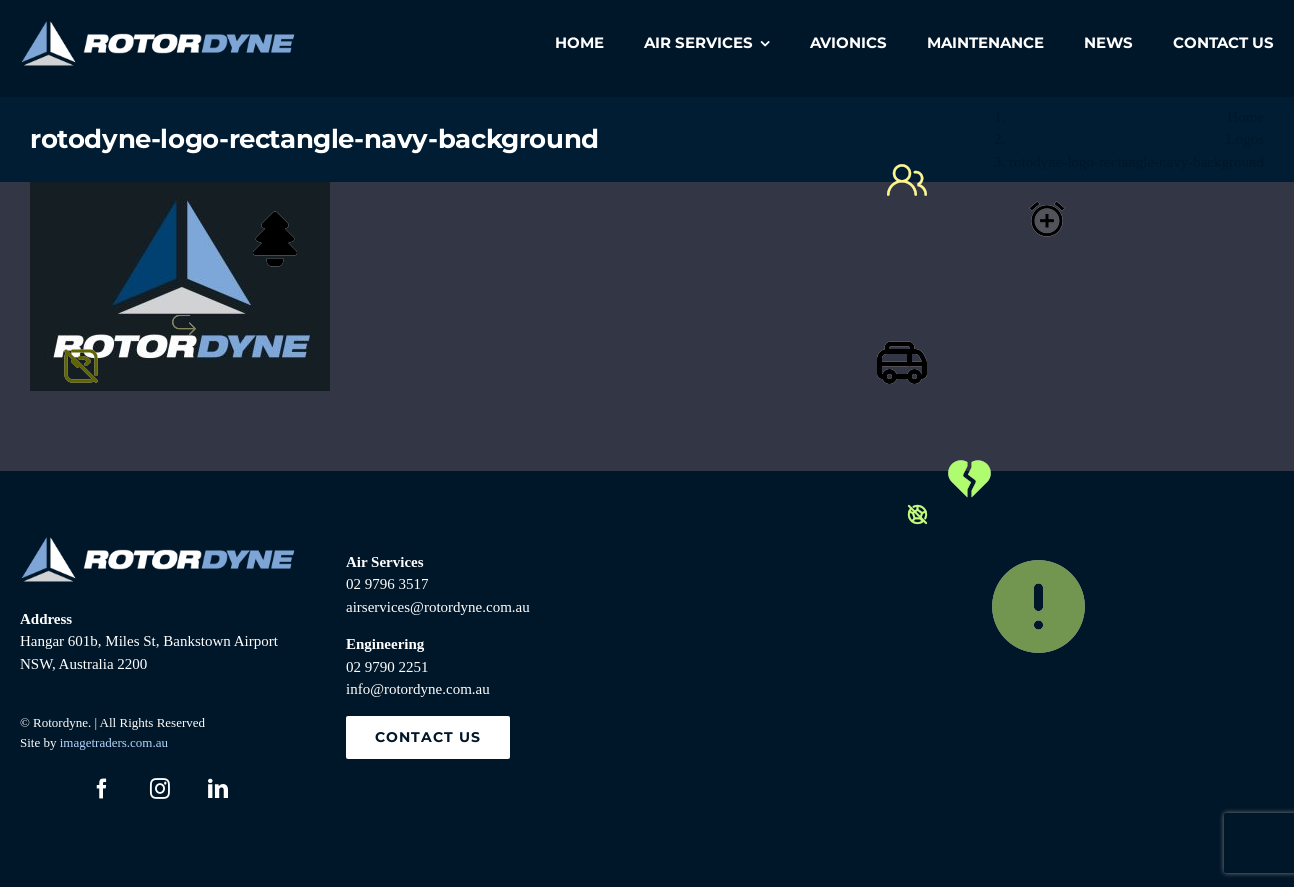  I want to click on indicates scaling or resizing is disabled, so click(81, 366).